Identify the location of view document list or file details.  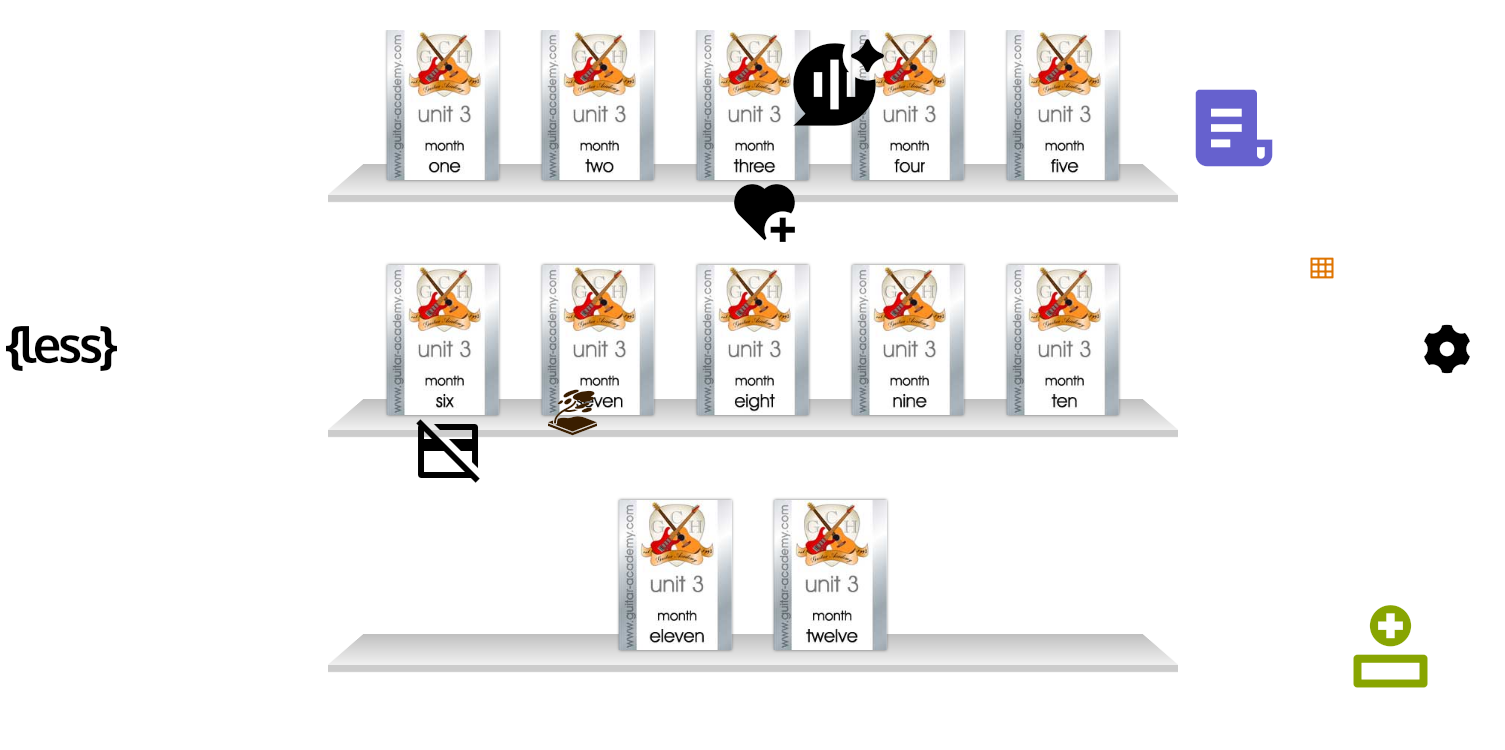
(1234, 128).